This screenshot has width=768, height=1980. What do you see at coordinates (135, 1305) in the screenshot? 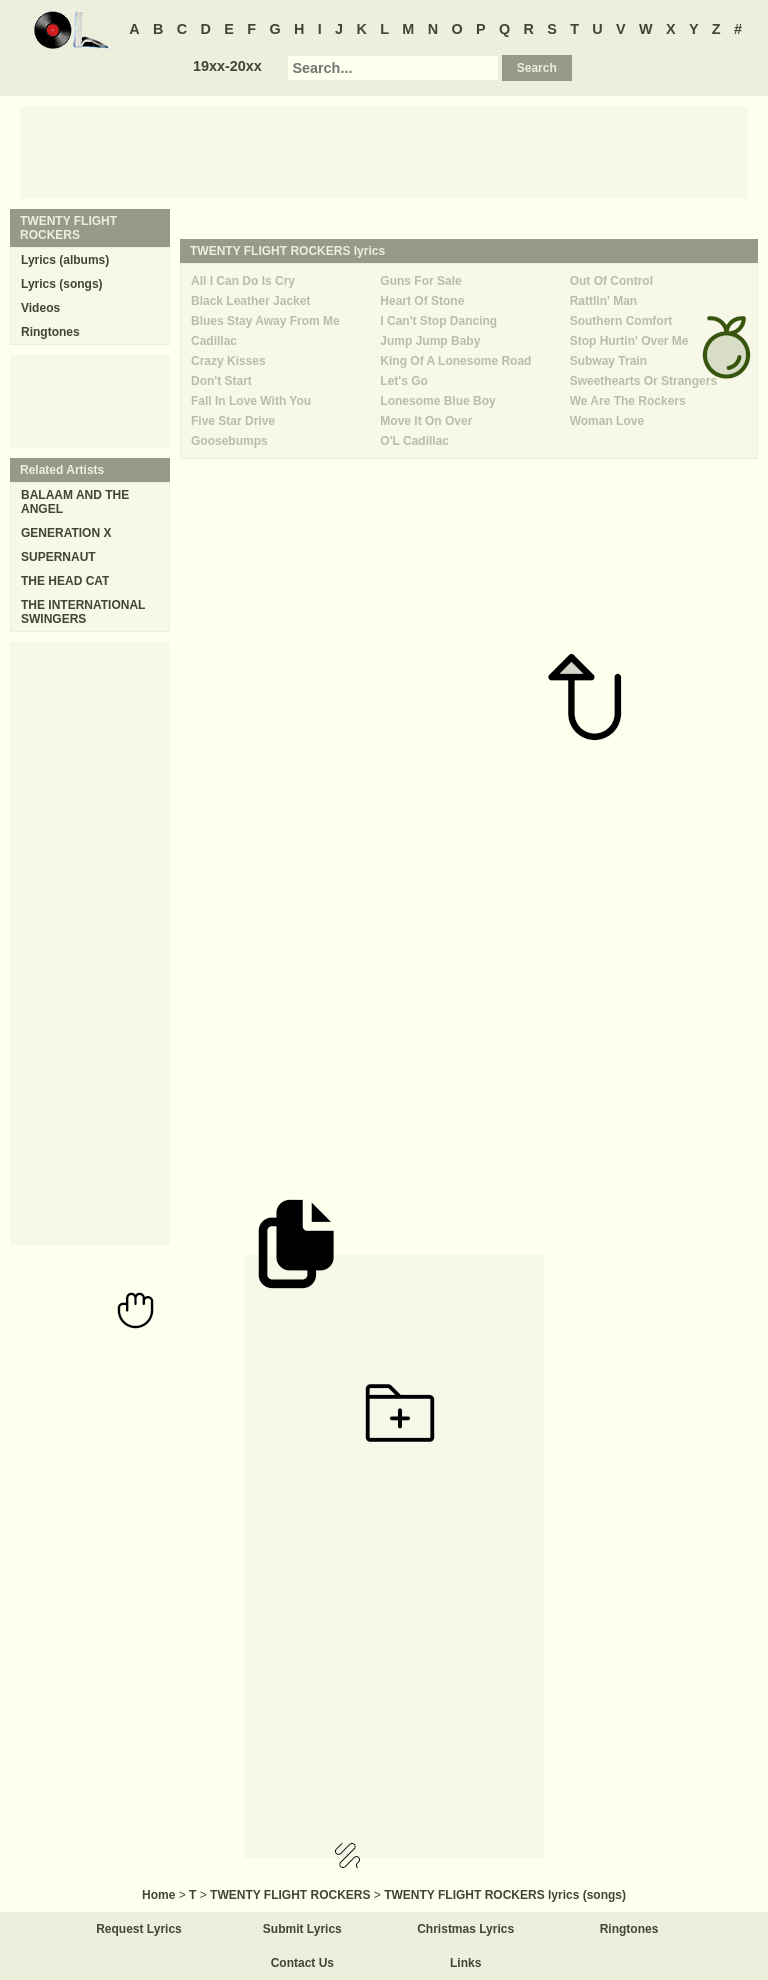
I see `drag to reorder or move an item` at bounding box center [135, 1305].